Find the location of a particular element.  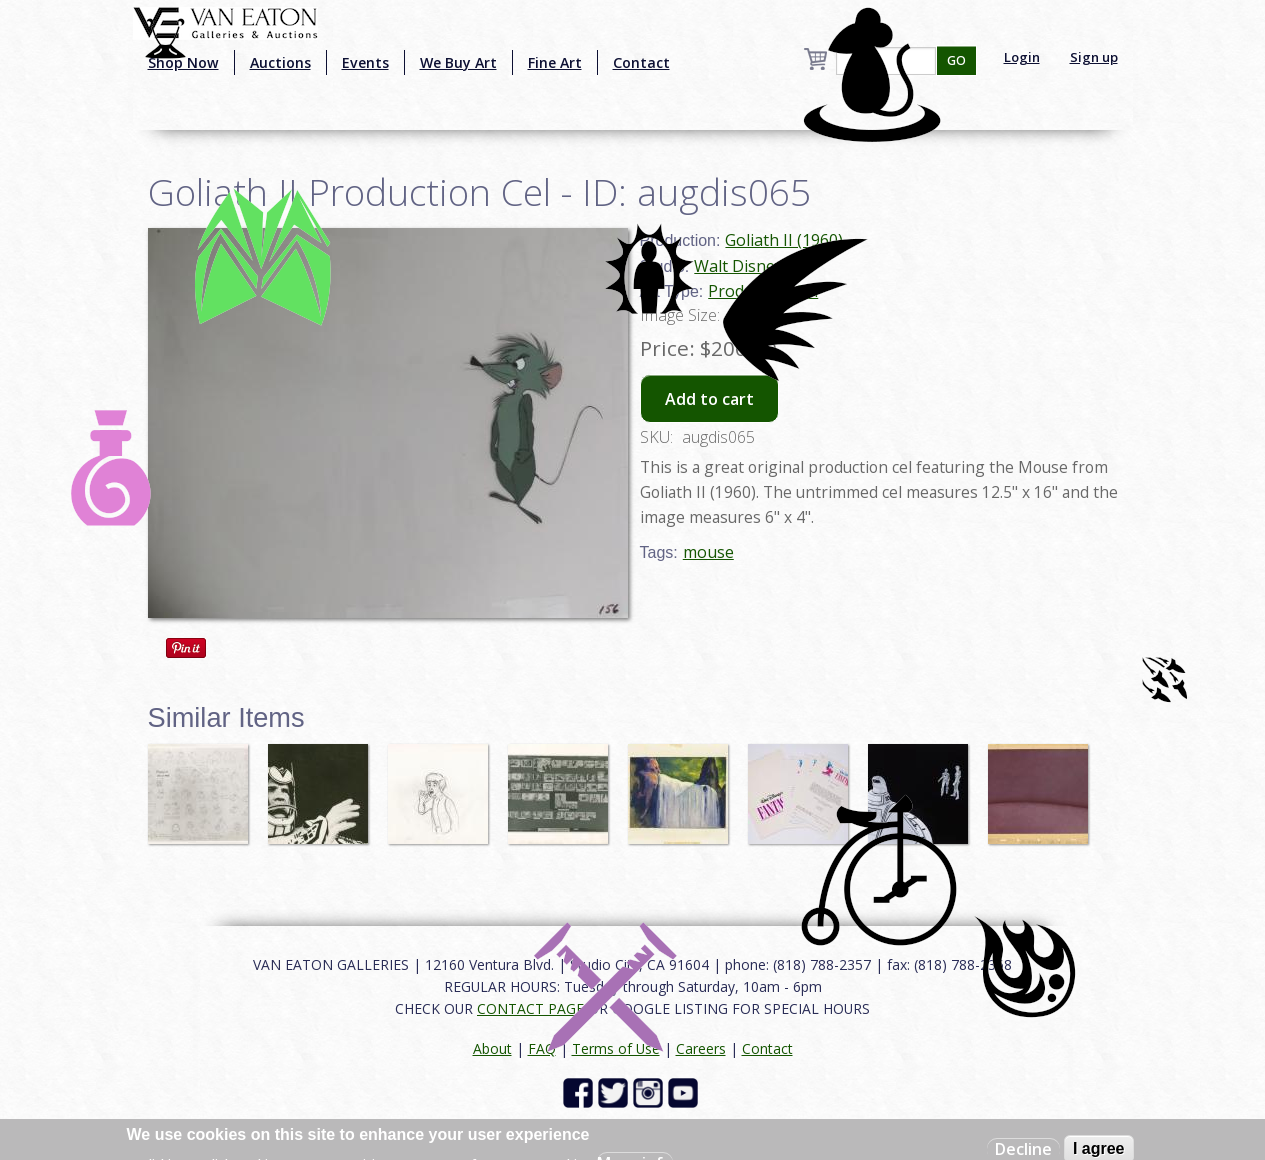

select mouse character or pet in game is located at coordinates (872, 74).